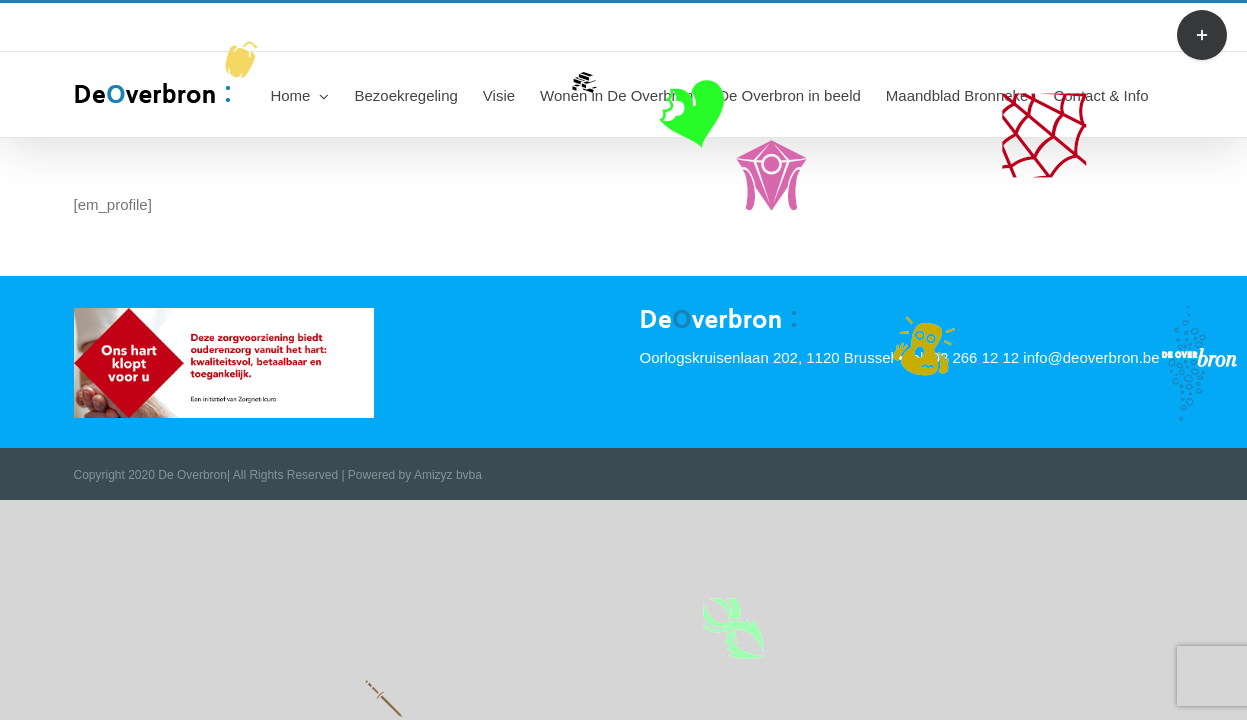 This screenshot has width=1247, height=720. What do you see at coordinates (690, 114) in the screenshot?
I see `indicates damage or health loss in a game` at bounding box center [690, 114].